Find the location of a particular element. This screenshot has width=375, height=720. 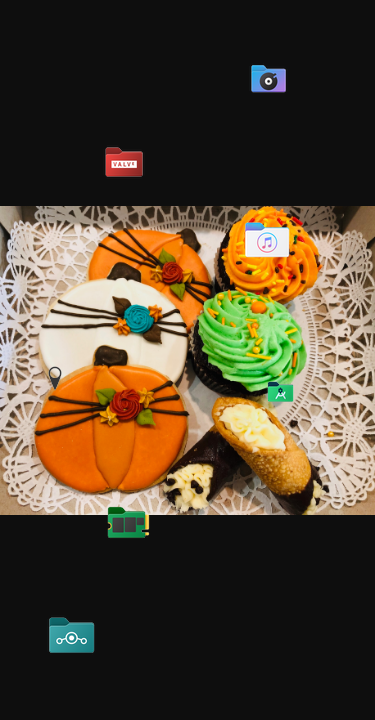

open LineageOS system folder is located at coordinates (71, 636).